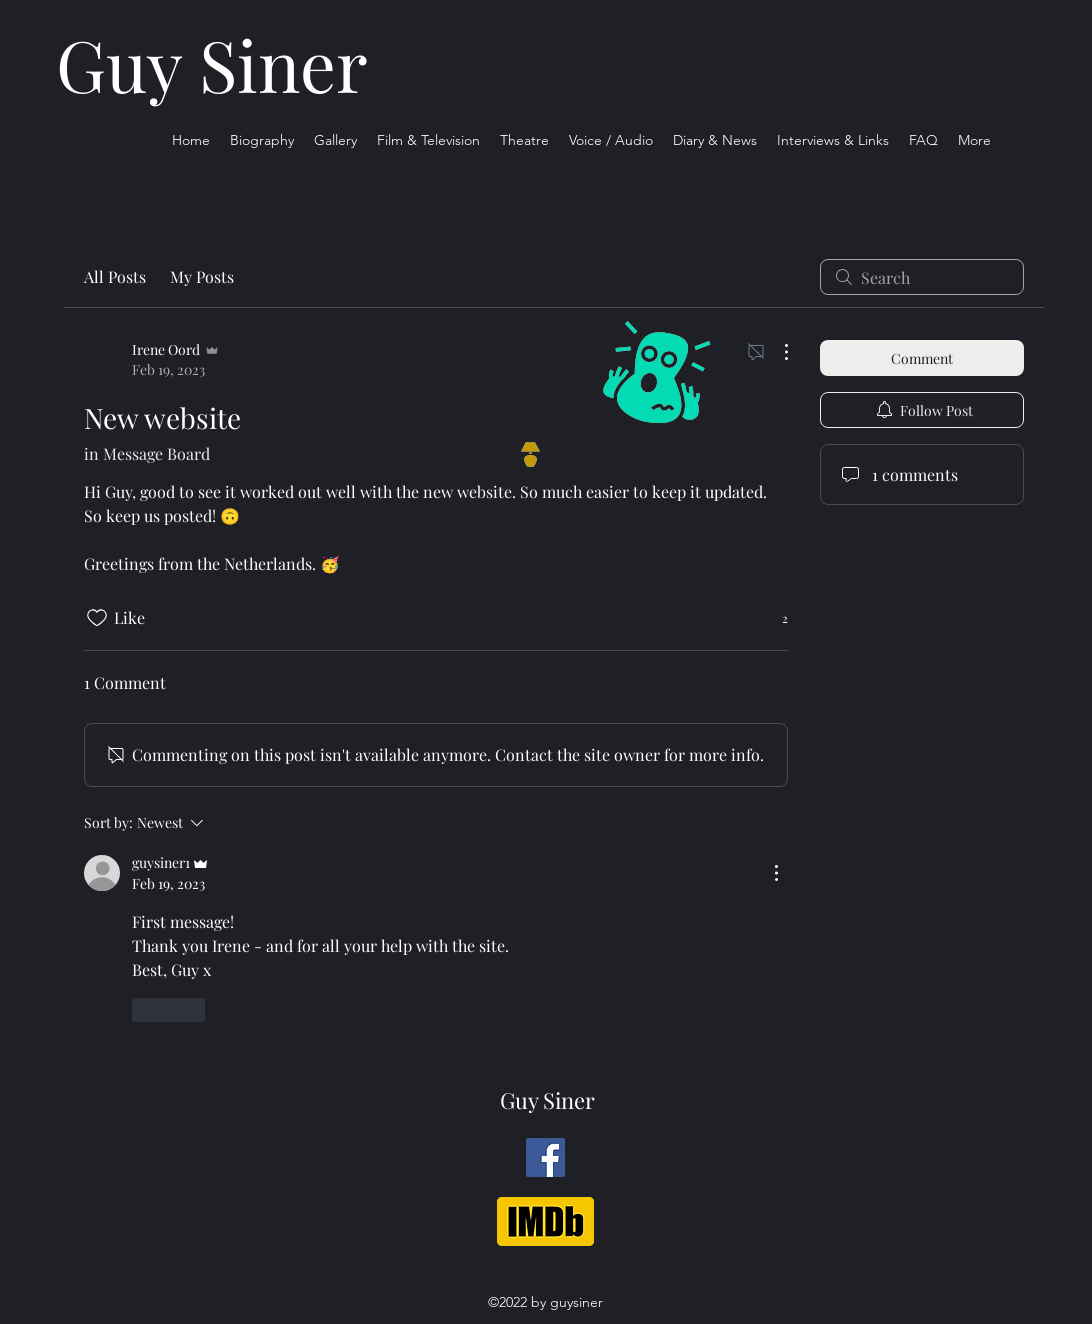 Image resolution: width=1092 pixels, height=1324 pixels. What do you see at coordinates (530, 454) in the screenshot?
I see `toggle bedside lamp or night light` at bounding box center [530, 454].